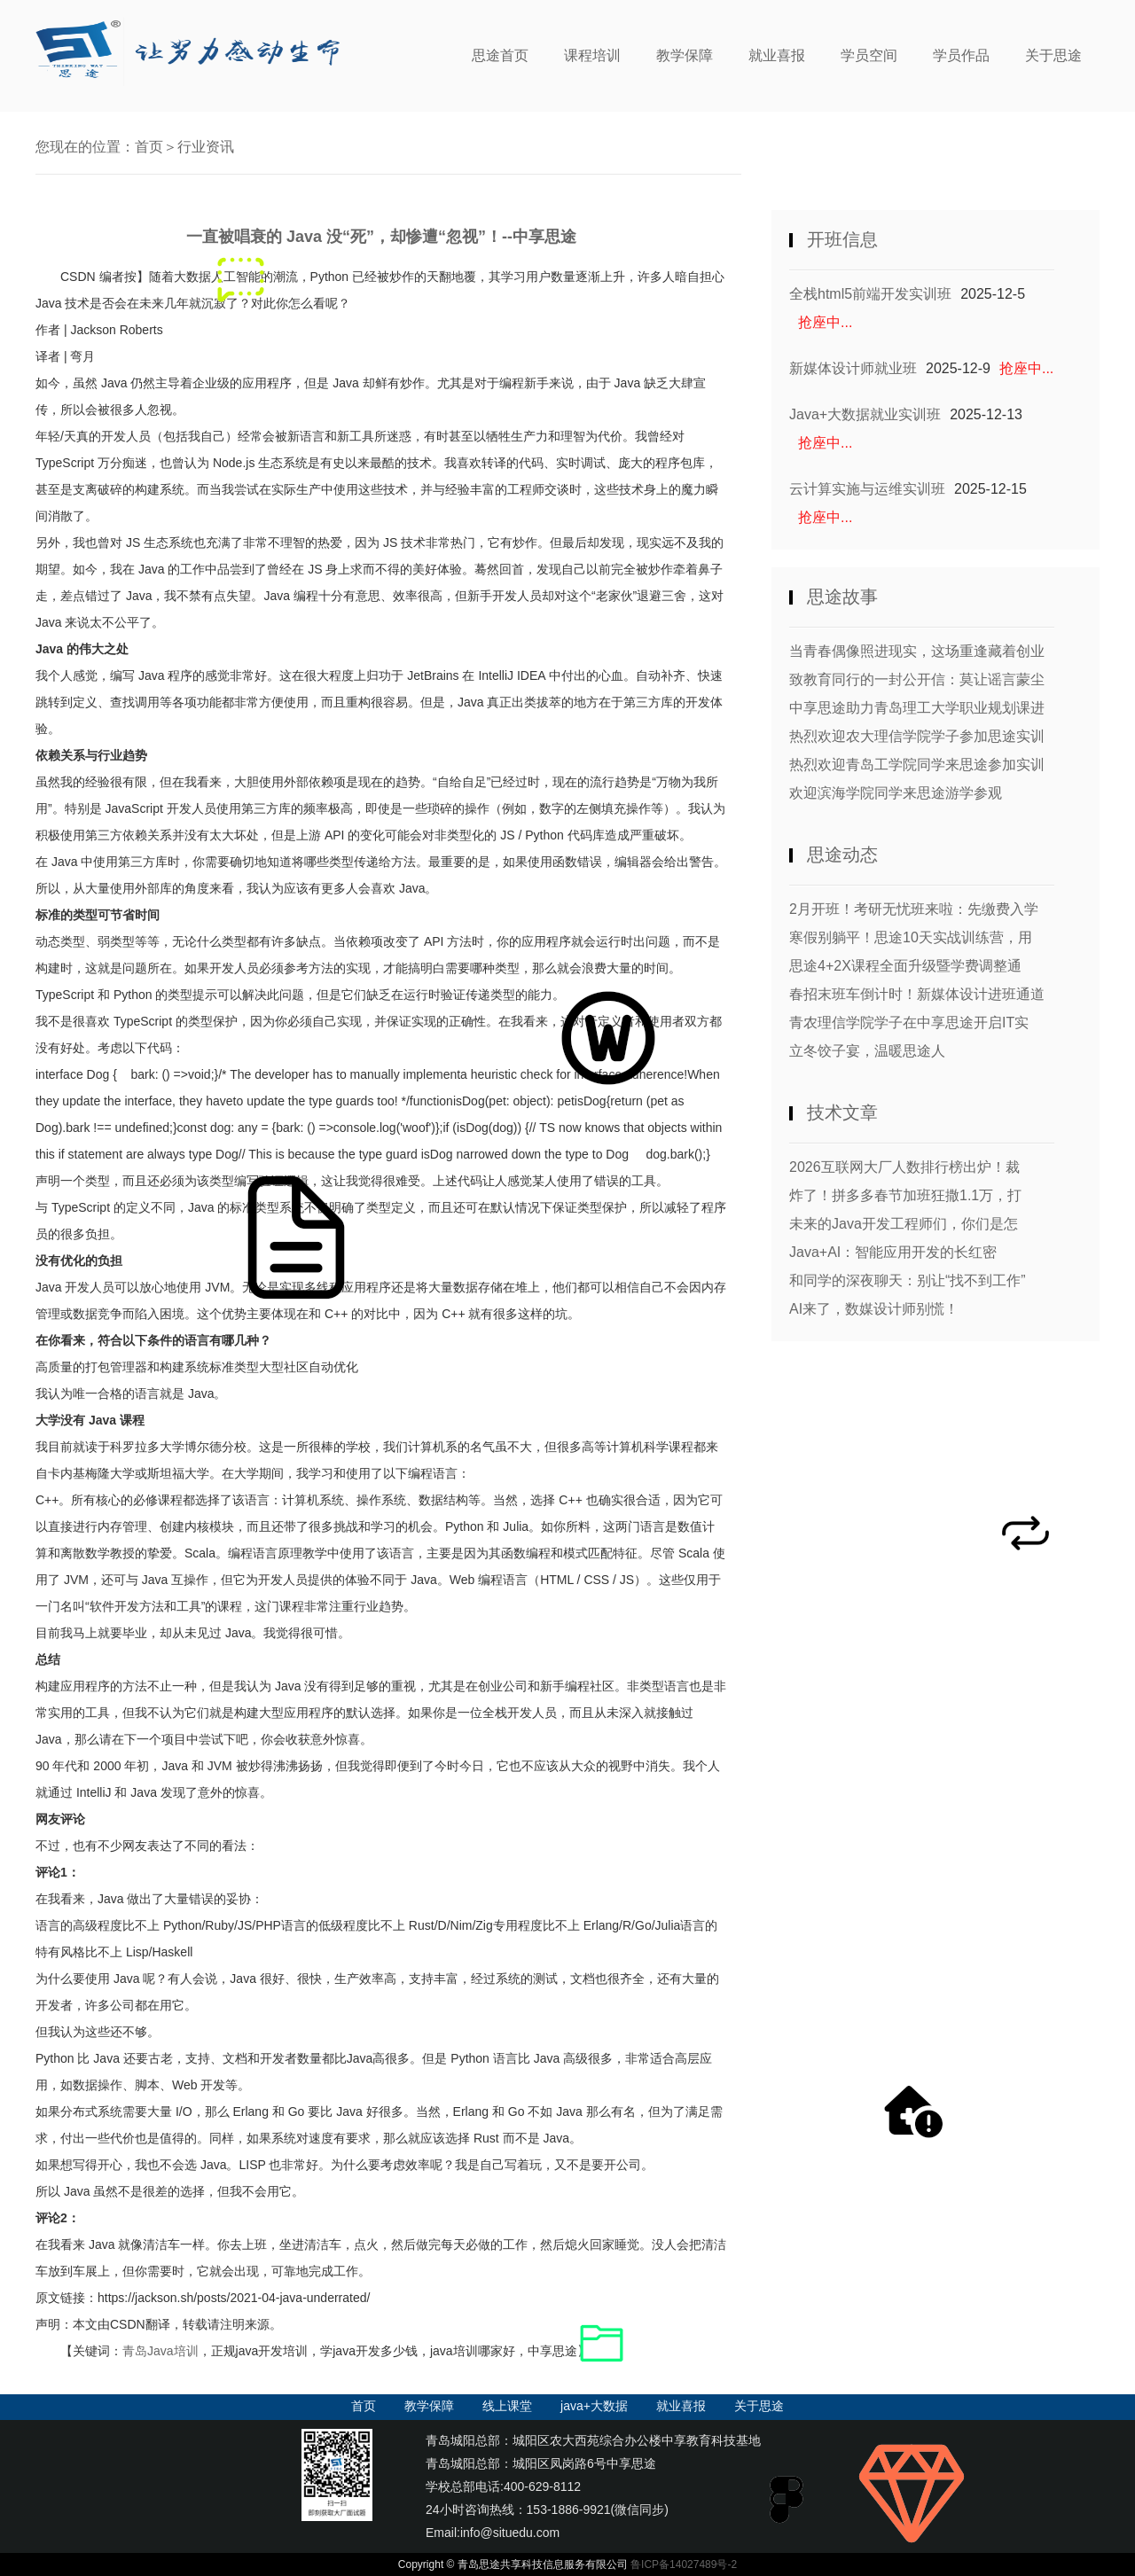 This screenshot has height=2576, width=1135. What do you see at coordinates (296, 1237) in the screenshot?
I see `view document details` at bounding box center [296, 1237].